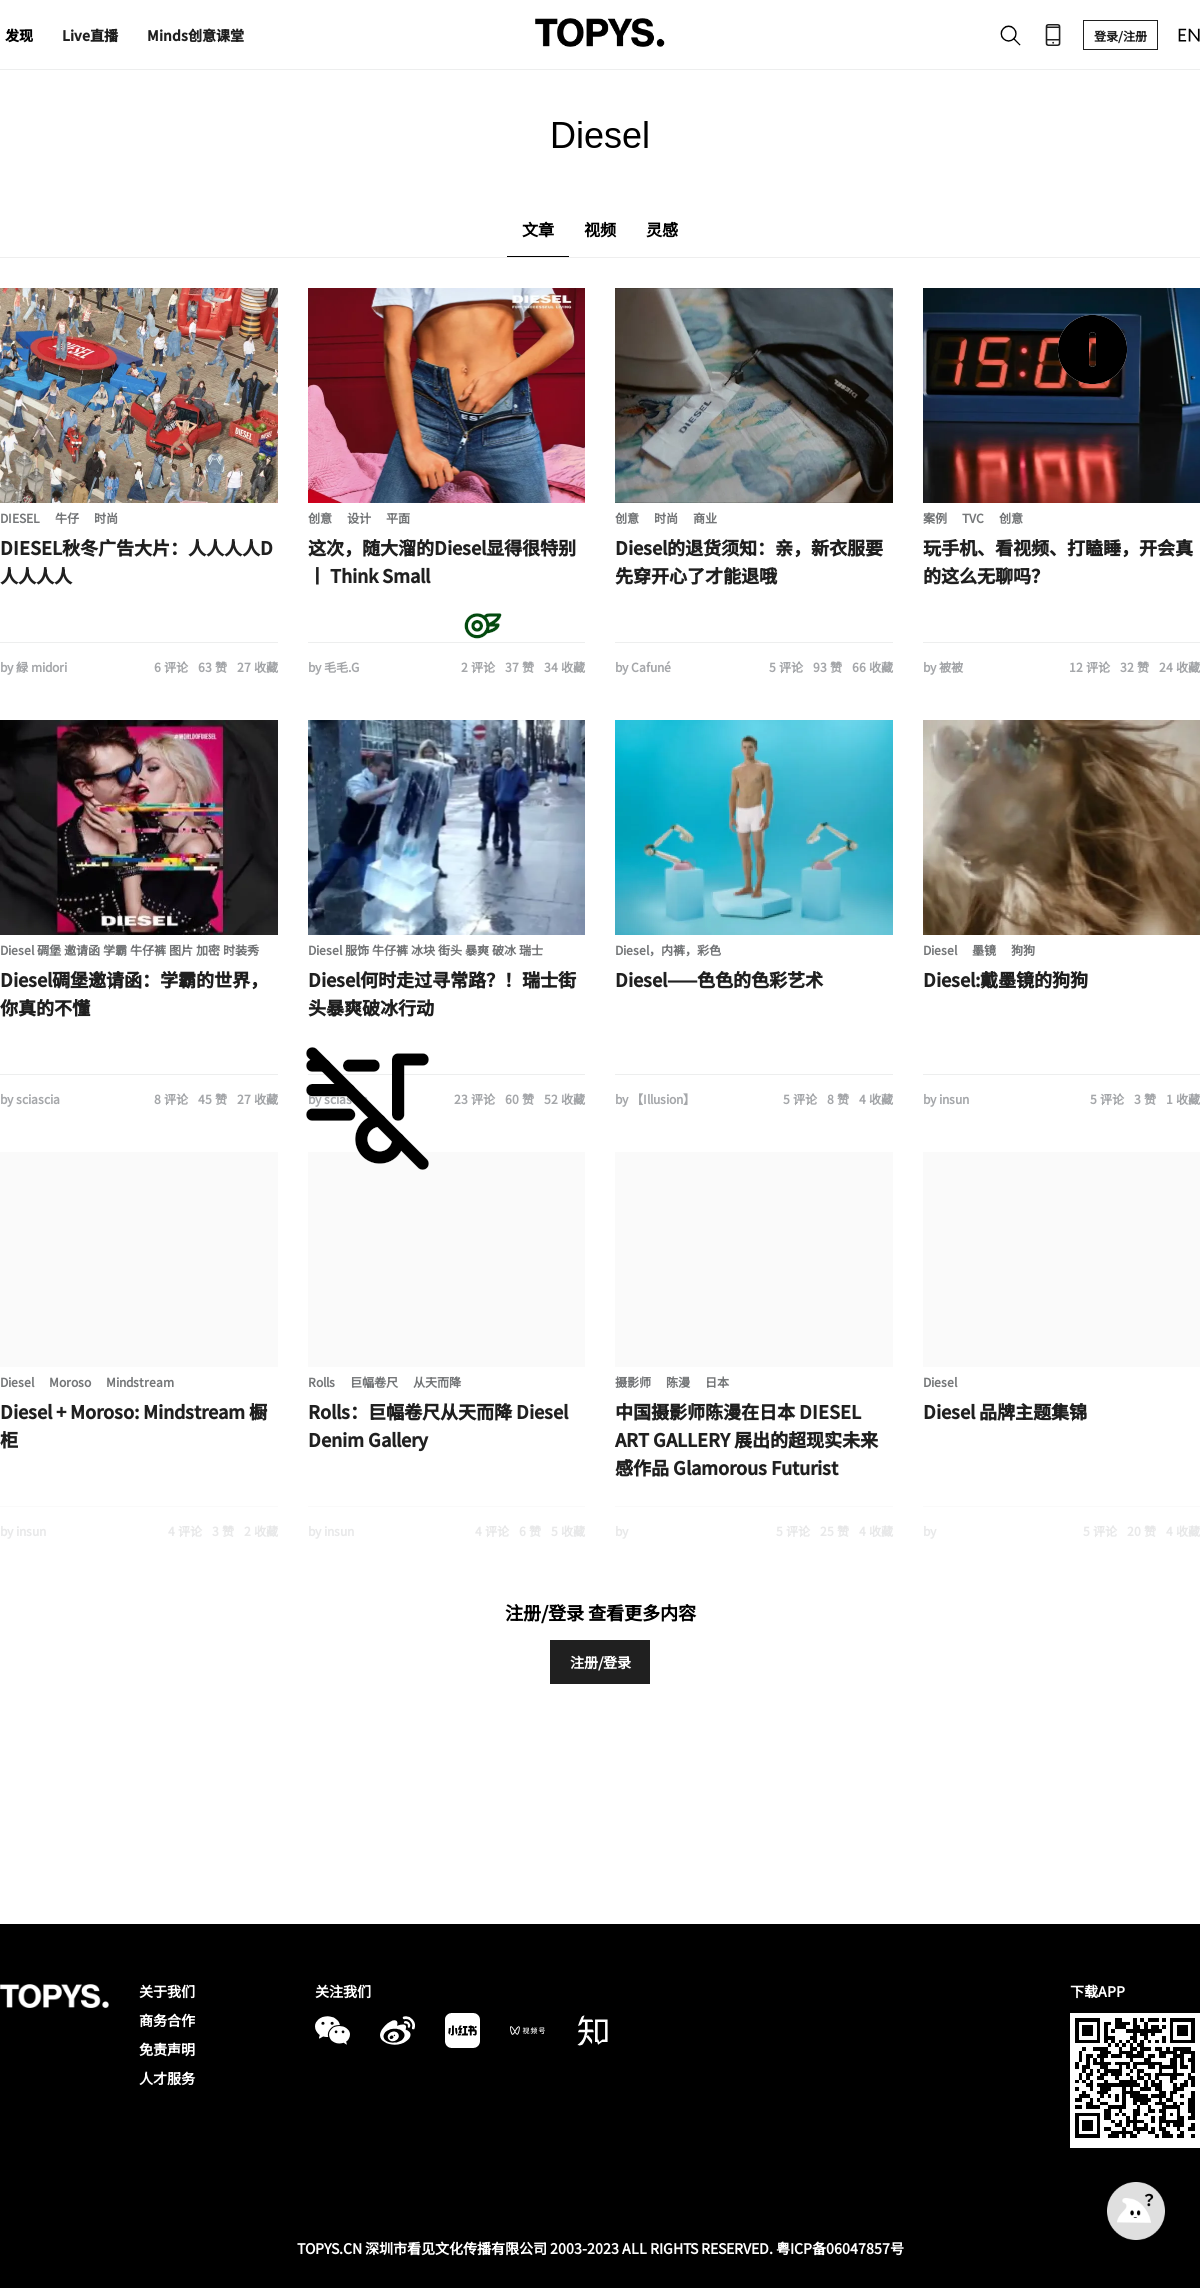 This screenshot has width=1200, height=2288. What do you see at coordinates (367, 1108) in the screenshot?
I see `playlist unavailable or disabled` at bounding box center [367, 1108].